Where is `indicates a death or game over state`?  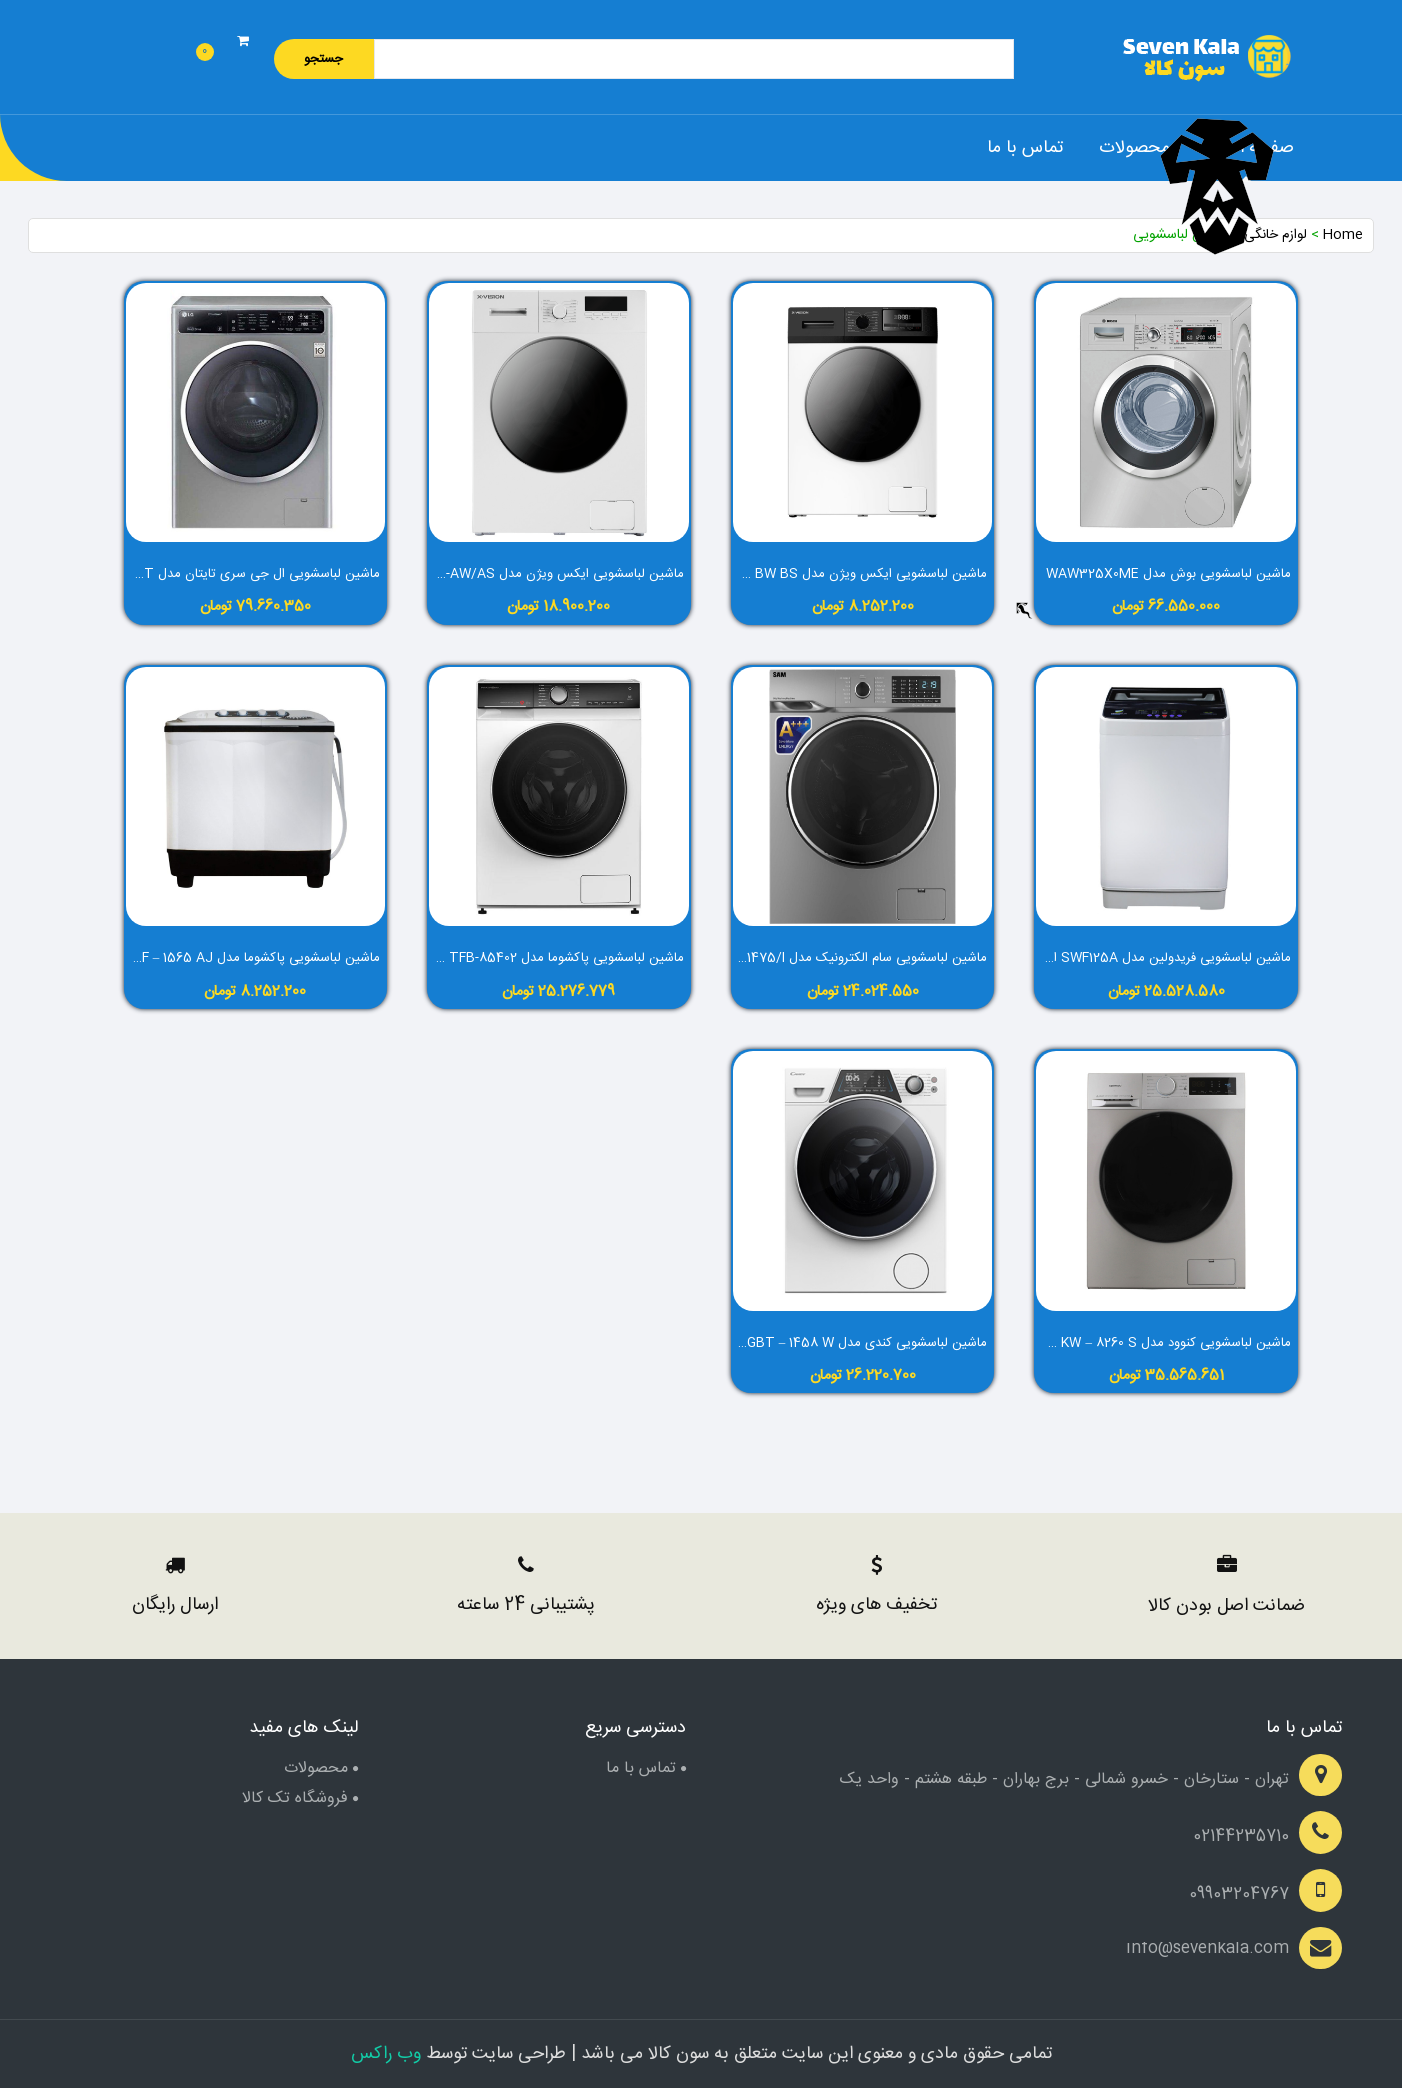
indicates a death or game over state is located at coordinates (1217, 186).